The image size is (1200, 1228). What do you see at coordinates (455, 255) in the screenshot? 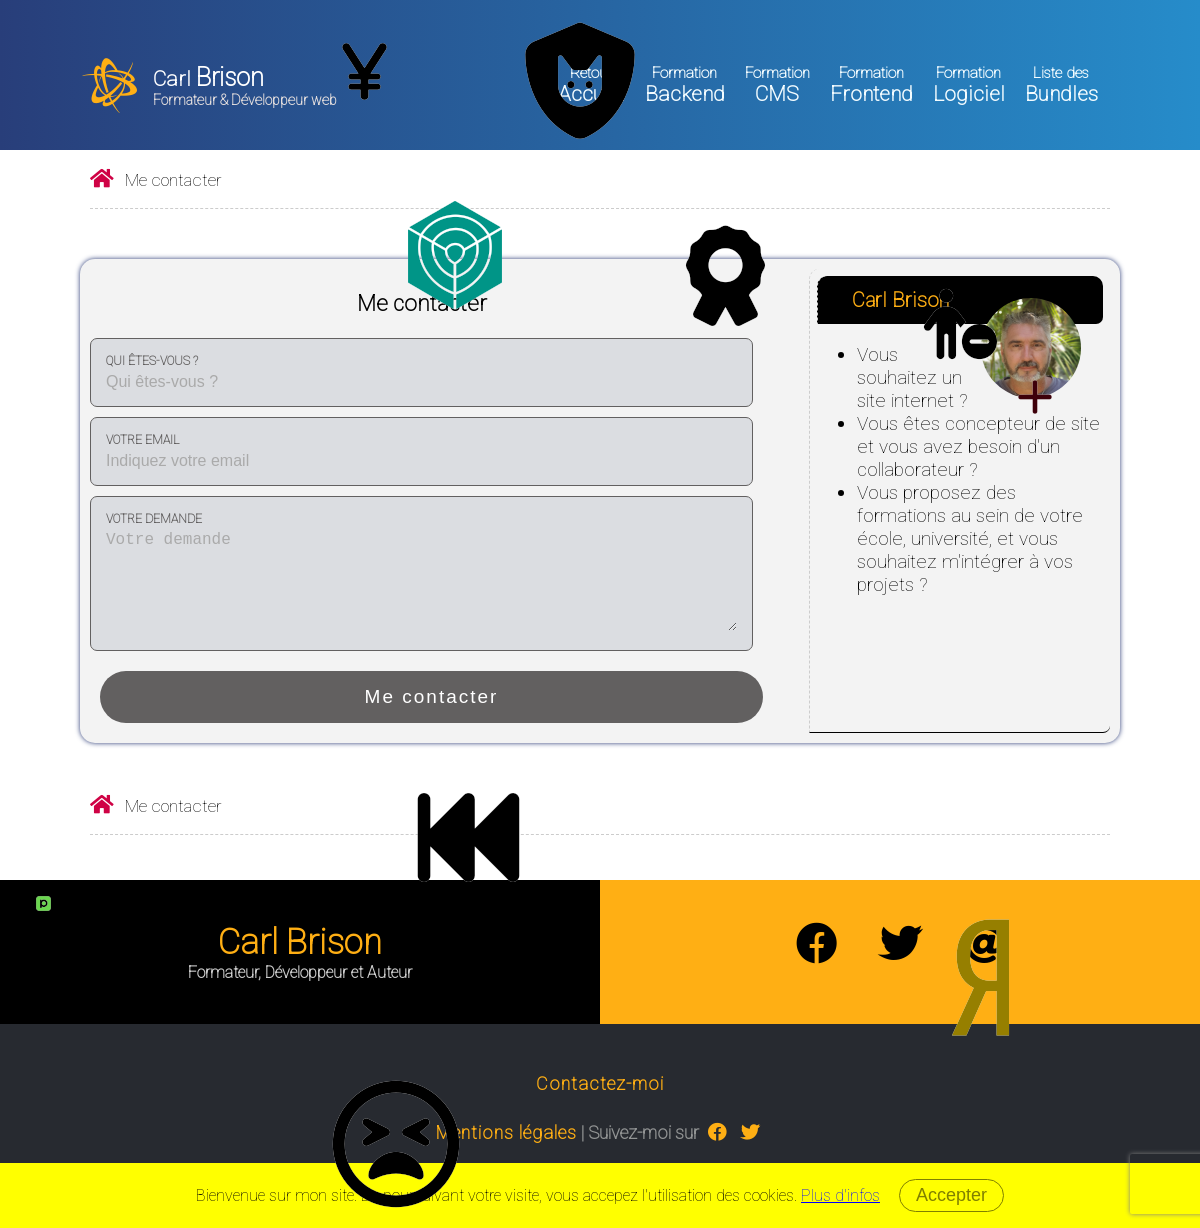
I see `trivy security scanner logo` at bounding box center [455, 255].